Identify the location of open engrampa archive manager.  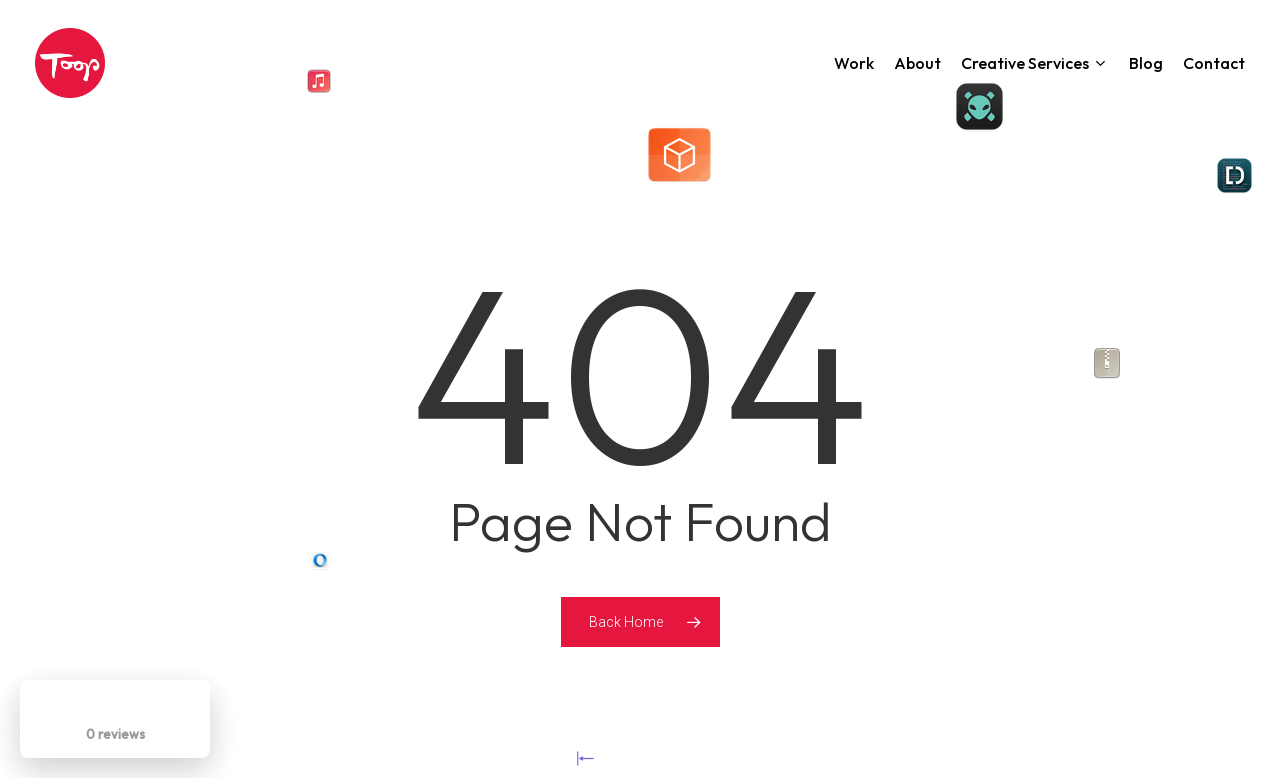
(1107, 363).